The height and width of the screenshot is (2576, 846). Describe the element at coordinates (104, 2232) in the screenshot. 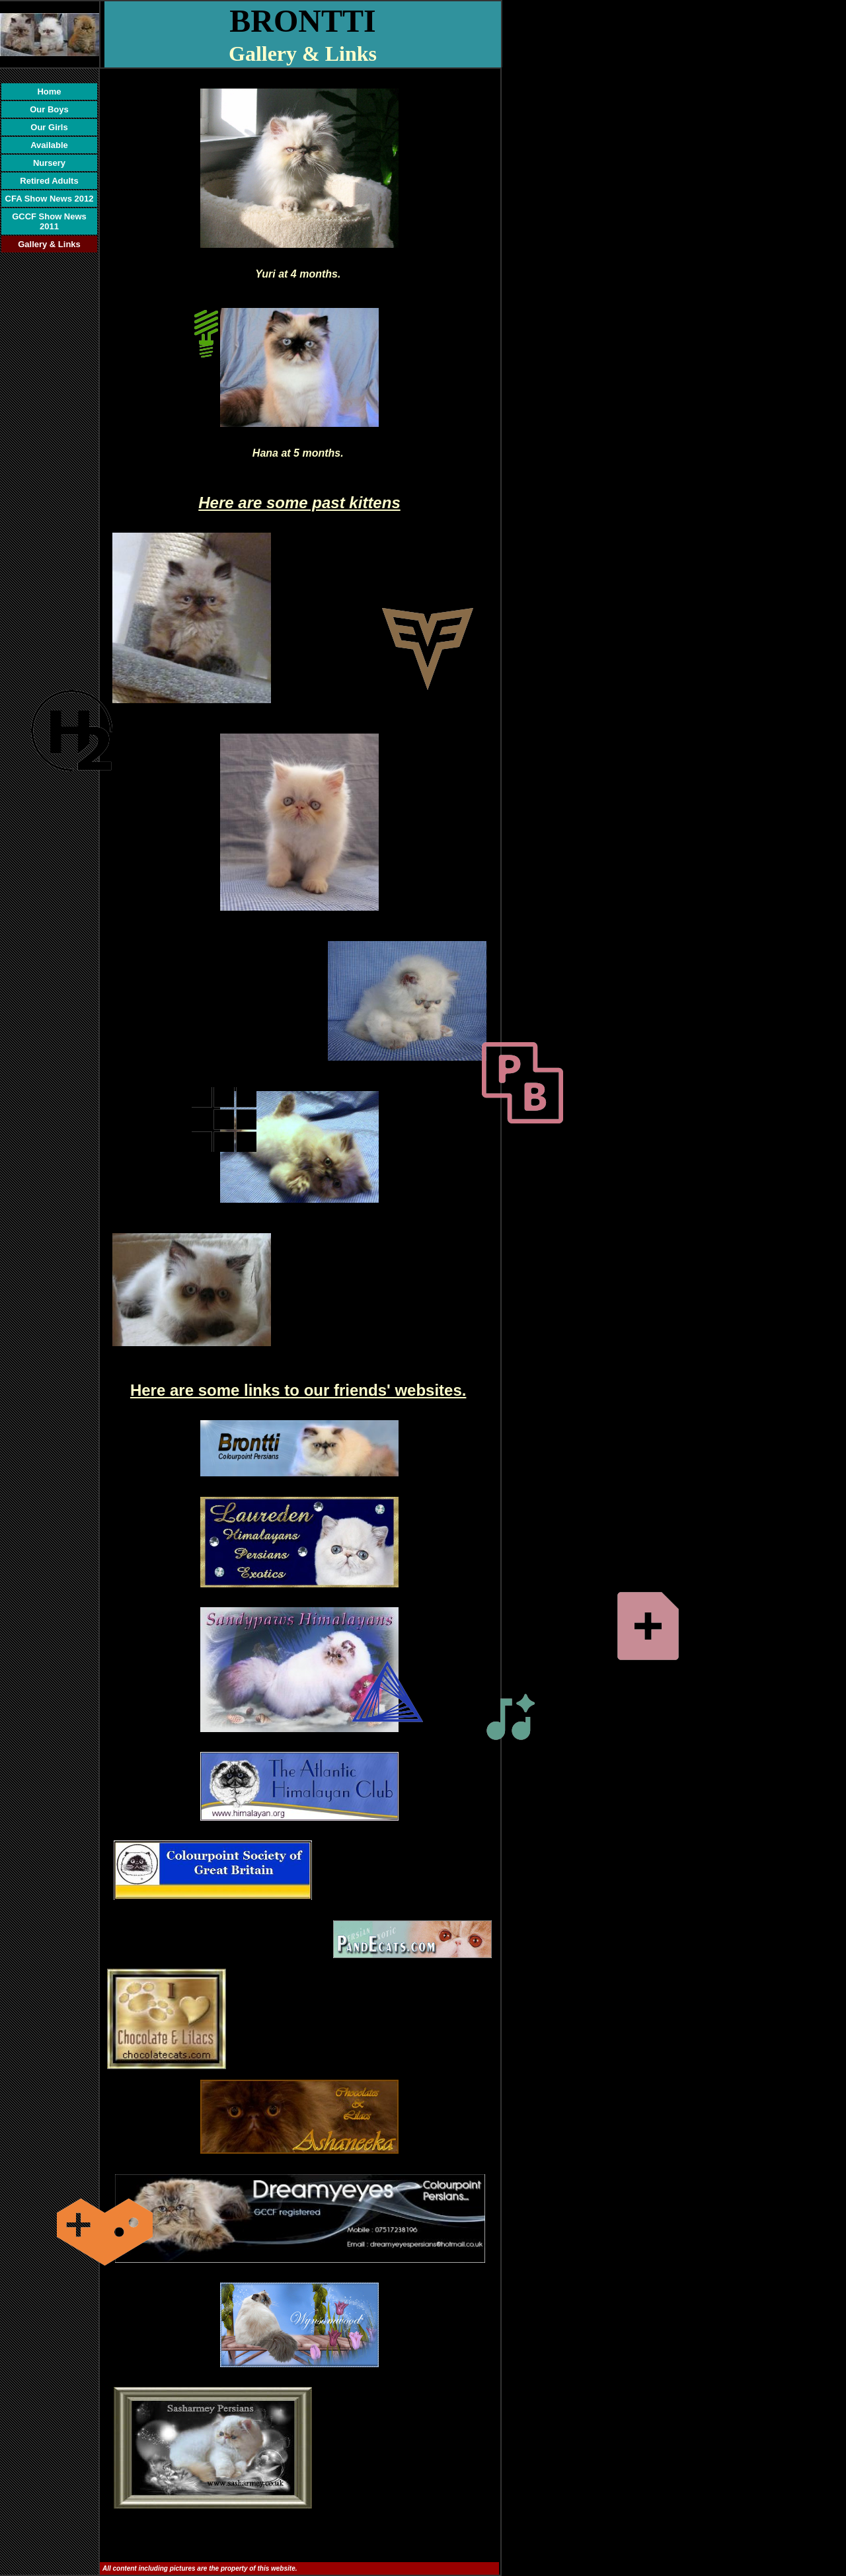

I see `open YouTube Gaming app` at that location.